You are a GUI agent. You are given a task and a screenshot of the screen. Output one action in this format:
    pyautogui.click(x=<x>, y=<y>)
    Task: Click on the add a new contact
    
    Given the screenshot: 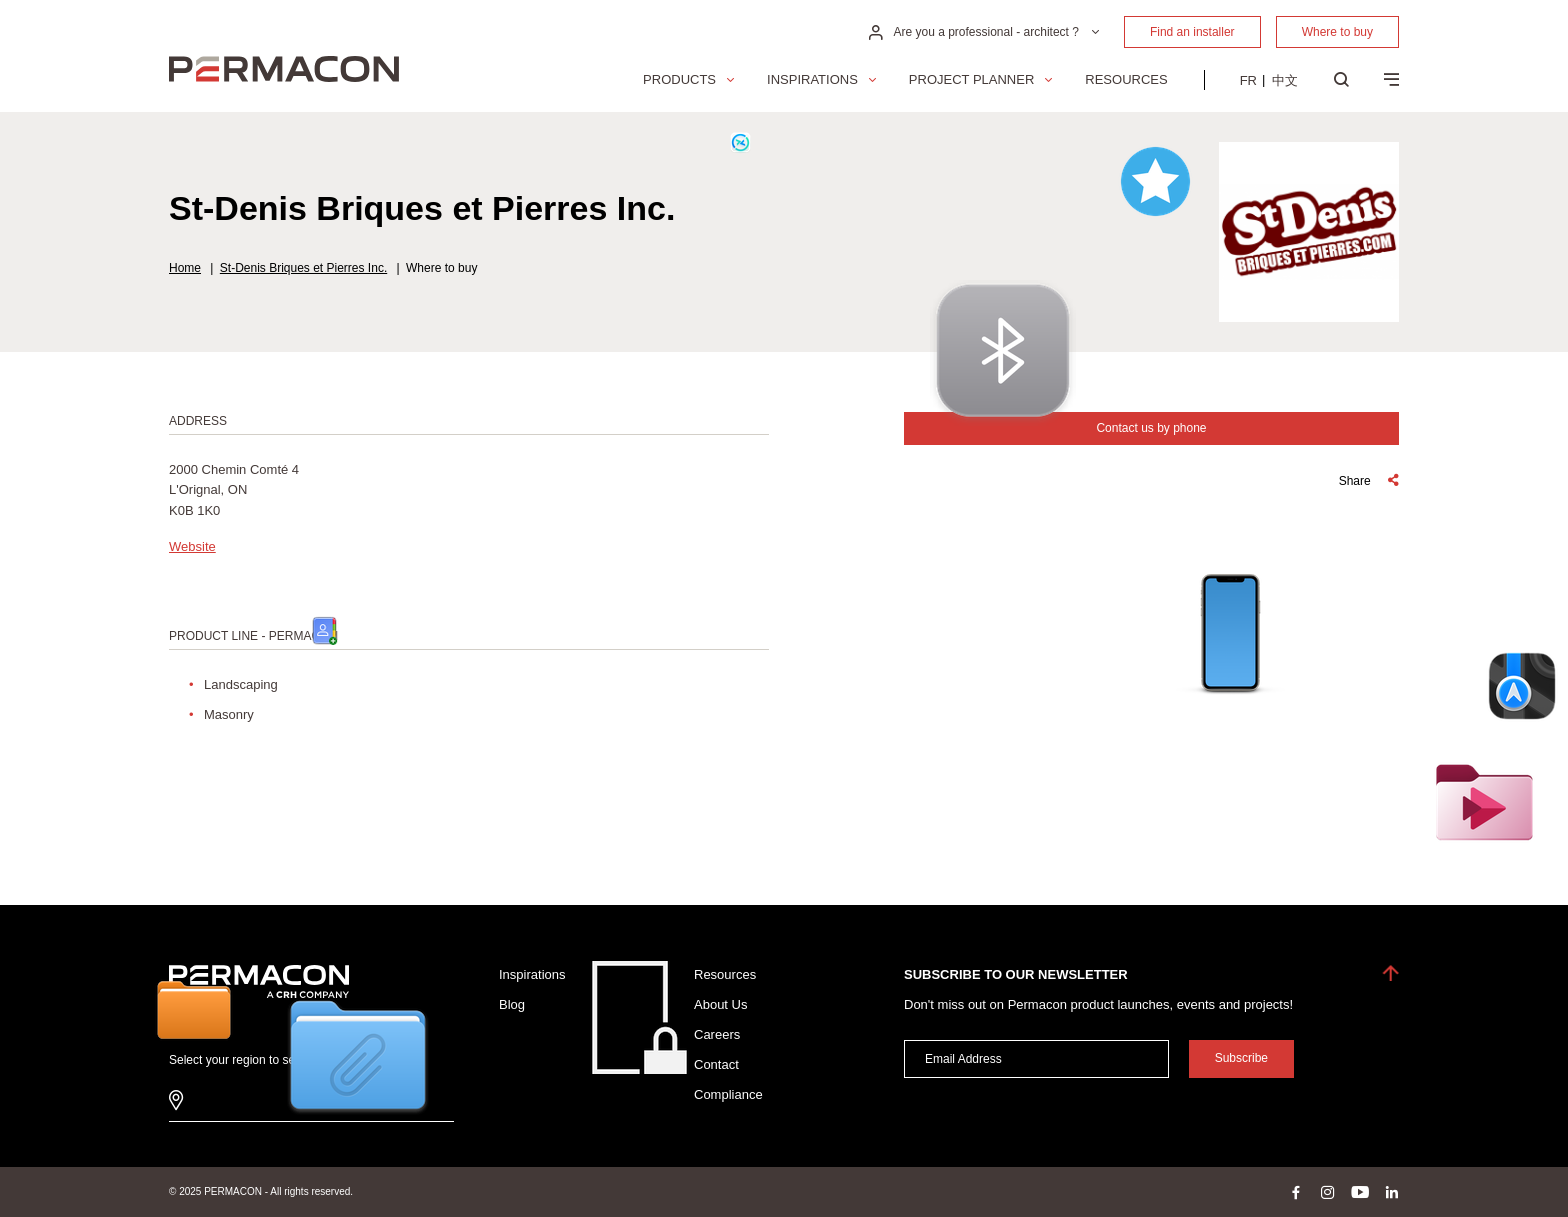 What is the action you would take?
    pyautogui.click(x=324, y=630)
    